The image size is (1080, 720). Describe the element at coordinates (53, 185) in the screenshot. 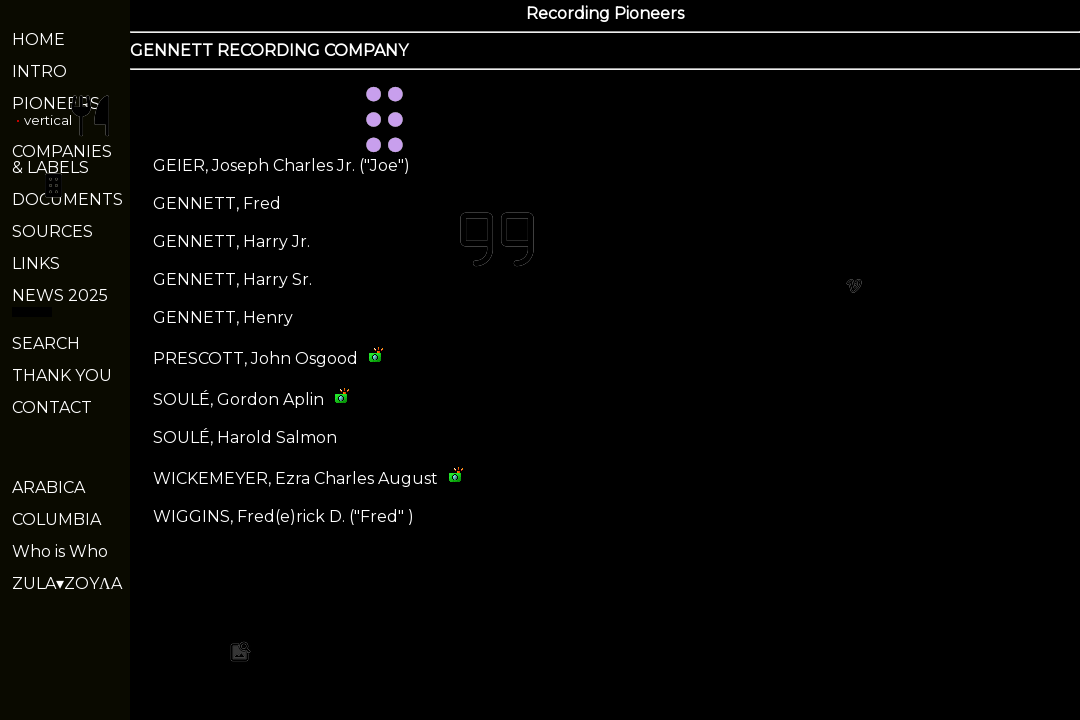

I see `drag to reorder items in a list` at that location.